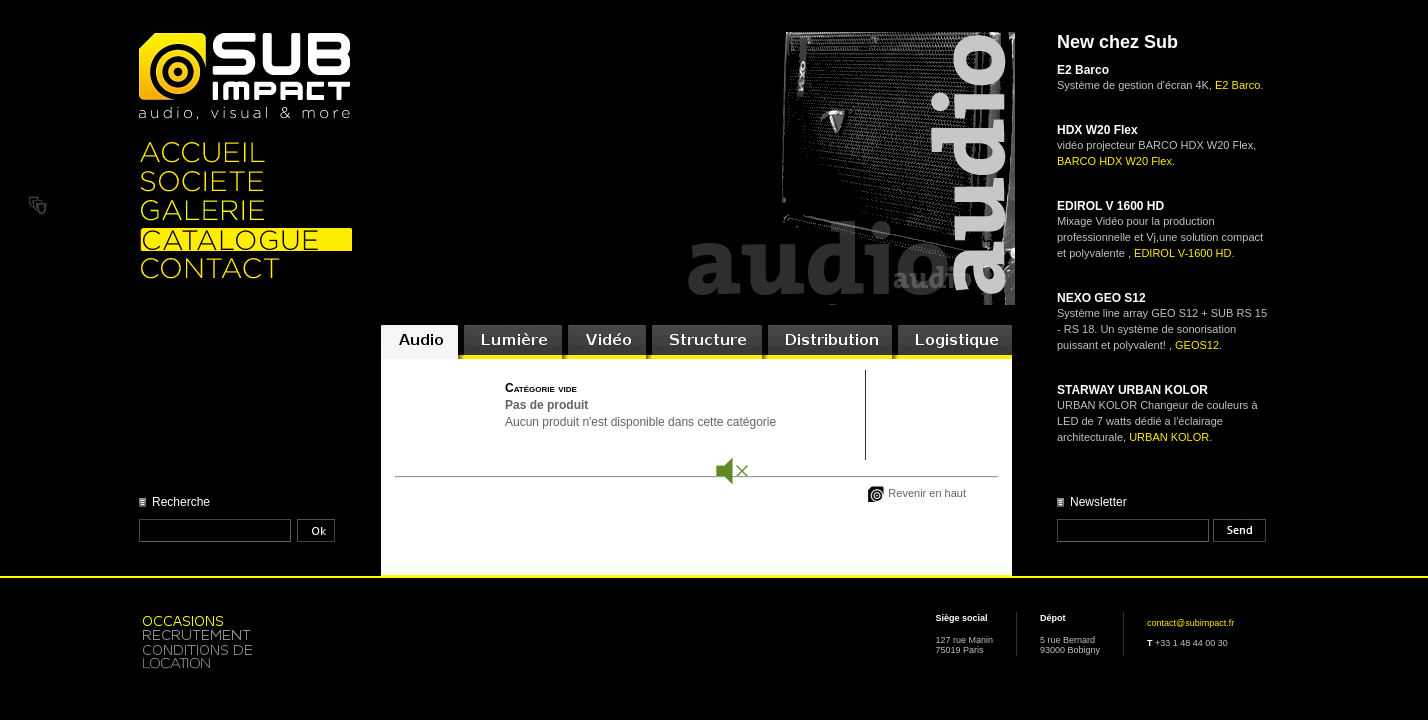  Describe the element at coordinates (37, 205) in the screenshot. I see `view protection history or past defenses` at that location.